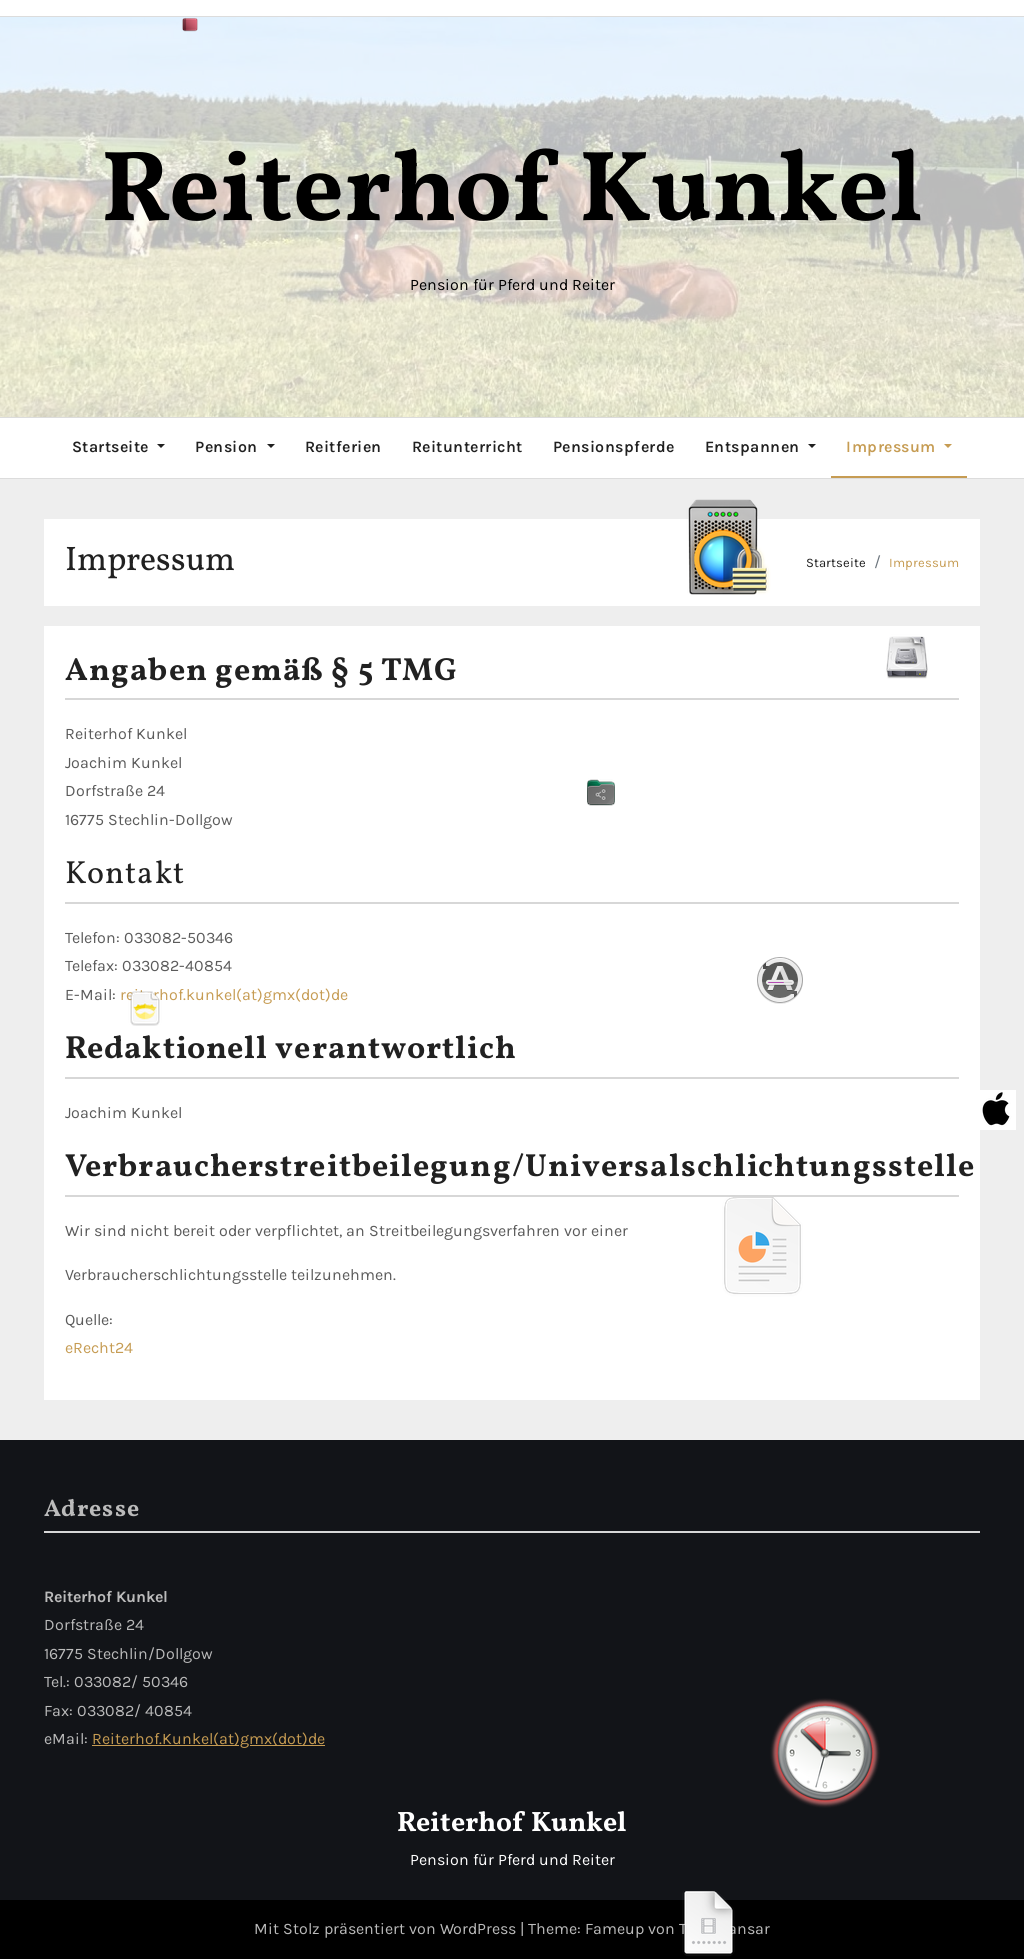 This screenshot has height=1959, width=1024. What do you see at coordinates (601, 792) in the screenshot?
I see `access your public shared folder` at bounding box center [601, 792].